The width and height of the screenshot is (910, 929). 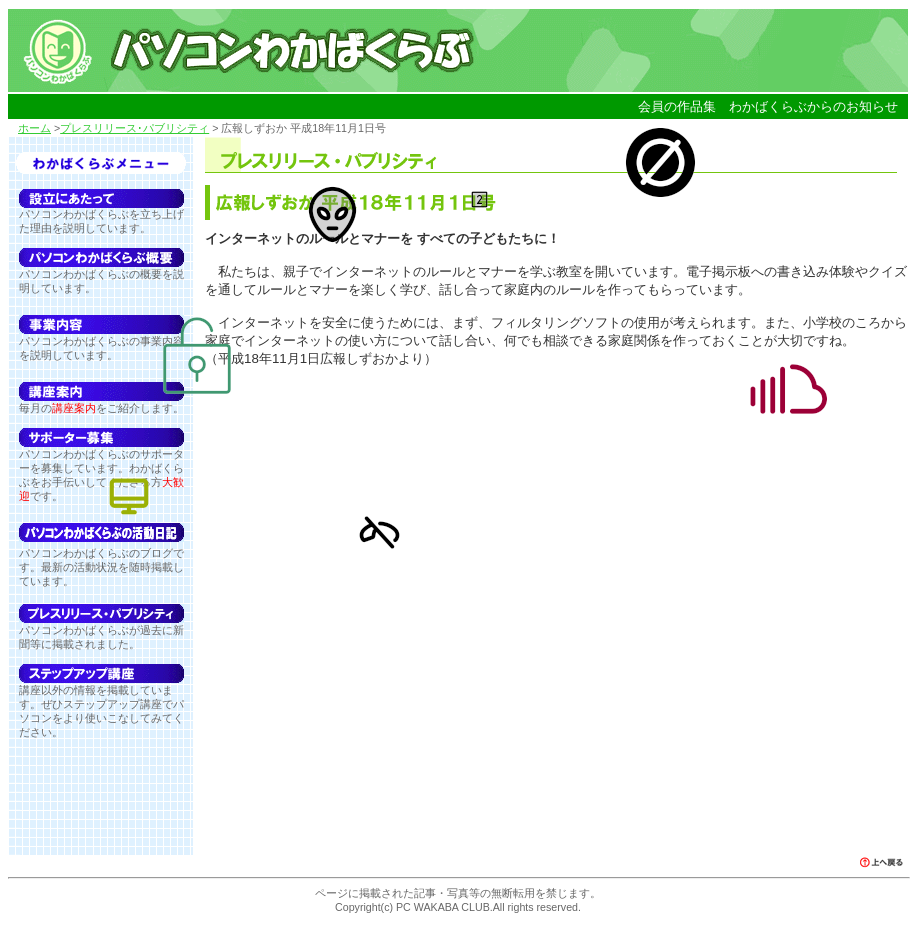 What do you see at coordinates (479, 199) in the screenshot?
I see `select option number two` at bounding box center [479, 199].